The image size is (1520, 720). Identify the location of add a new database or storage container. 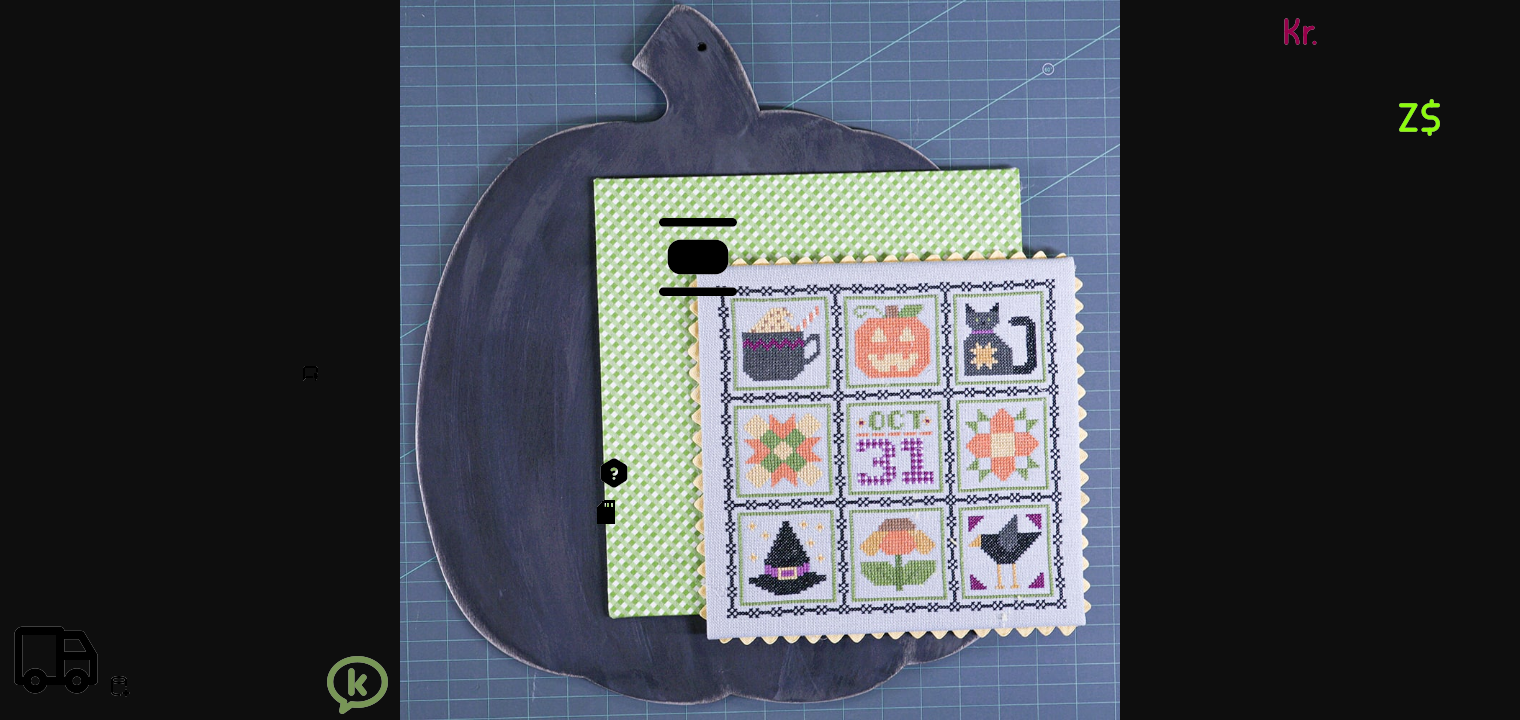
(119, 686).